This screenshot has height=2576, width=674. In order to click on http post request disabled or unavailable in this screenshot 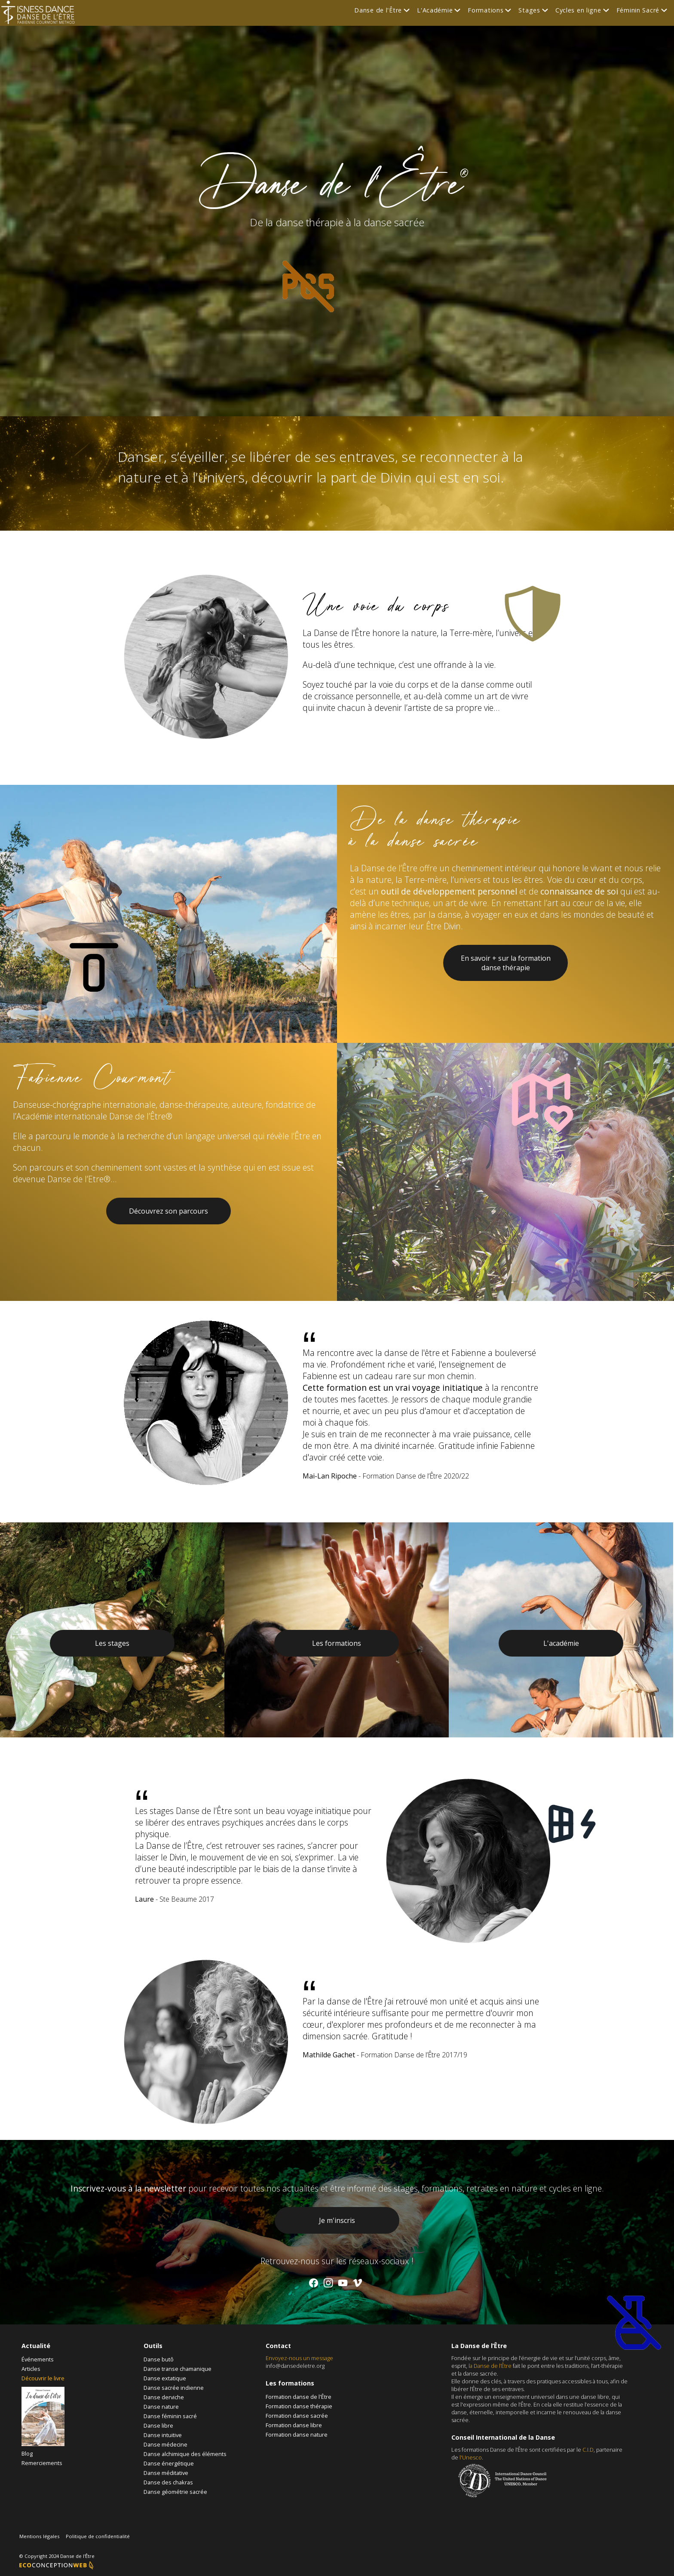, I will do `click(308, 286)`.